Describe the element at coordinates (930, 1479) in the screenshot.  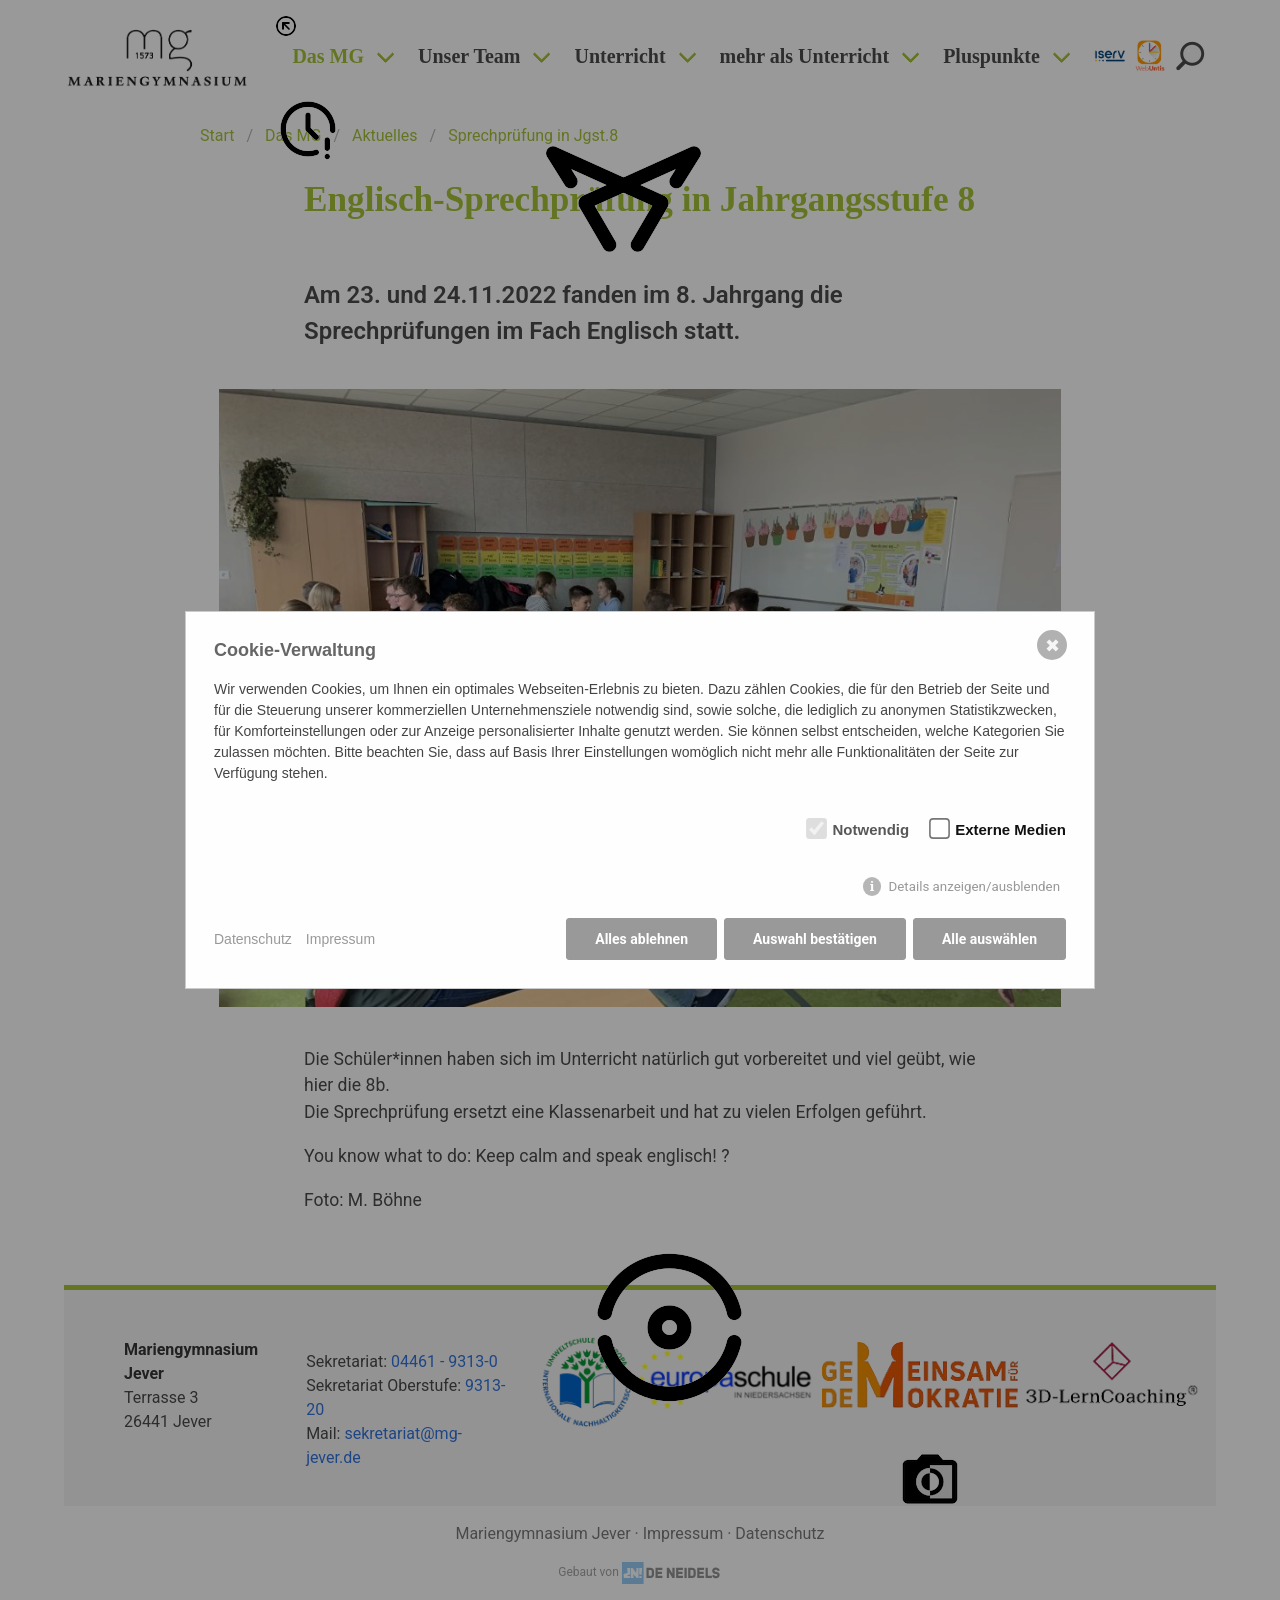
I see `apply black and white filter to photo` at that location.